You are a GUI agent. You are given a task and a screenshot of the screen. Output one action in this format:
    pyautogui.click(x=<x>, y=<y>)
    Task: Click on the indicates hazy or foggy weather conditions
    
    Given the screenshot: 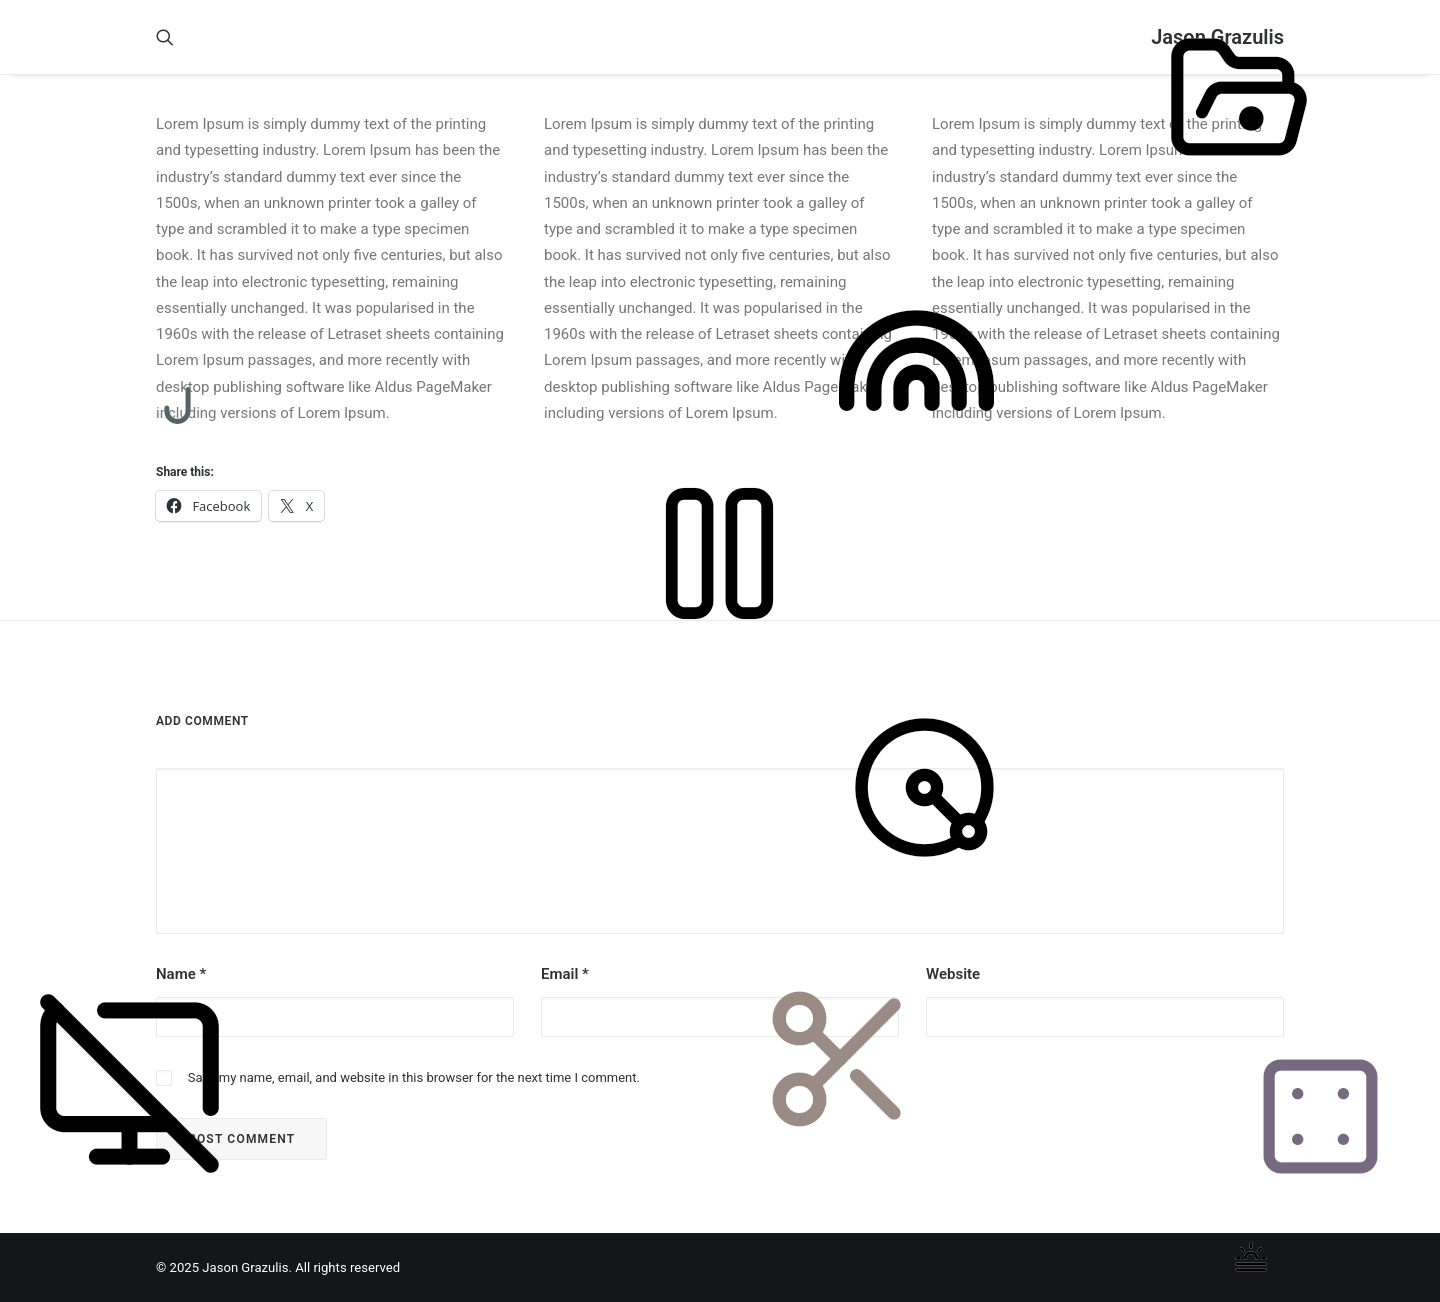 What is the action you would take?
    pyautogui.click(x=1251, y=1257)
    